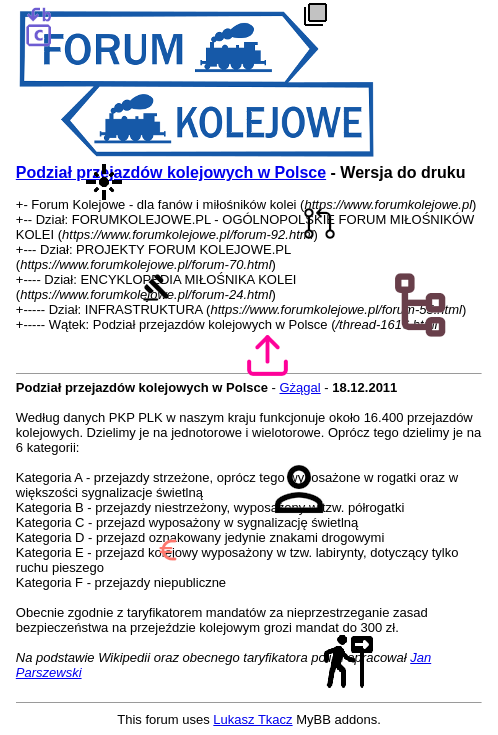 The width and height of the screenshot is (498, 735). Describe the element at coordinates (348, 660) in the screenshot. I see `follow directions or navigation signs` at that location.